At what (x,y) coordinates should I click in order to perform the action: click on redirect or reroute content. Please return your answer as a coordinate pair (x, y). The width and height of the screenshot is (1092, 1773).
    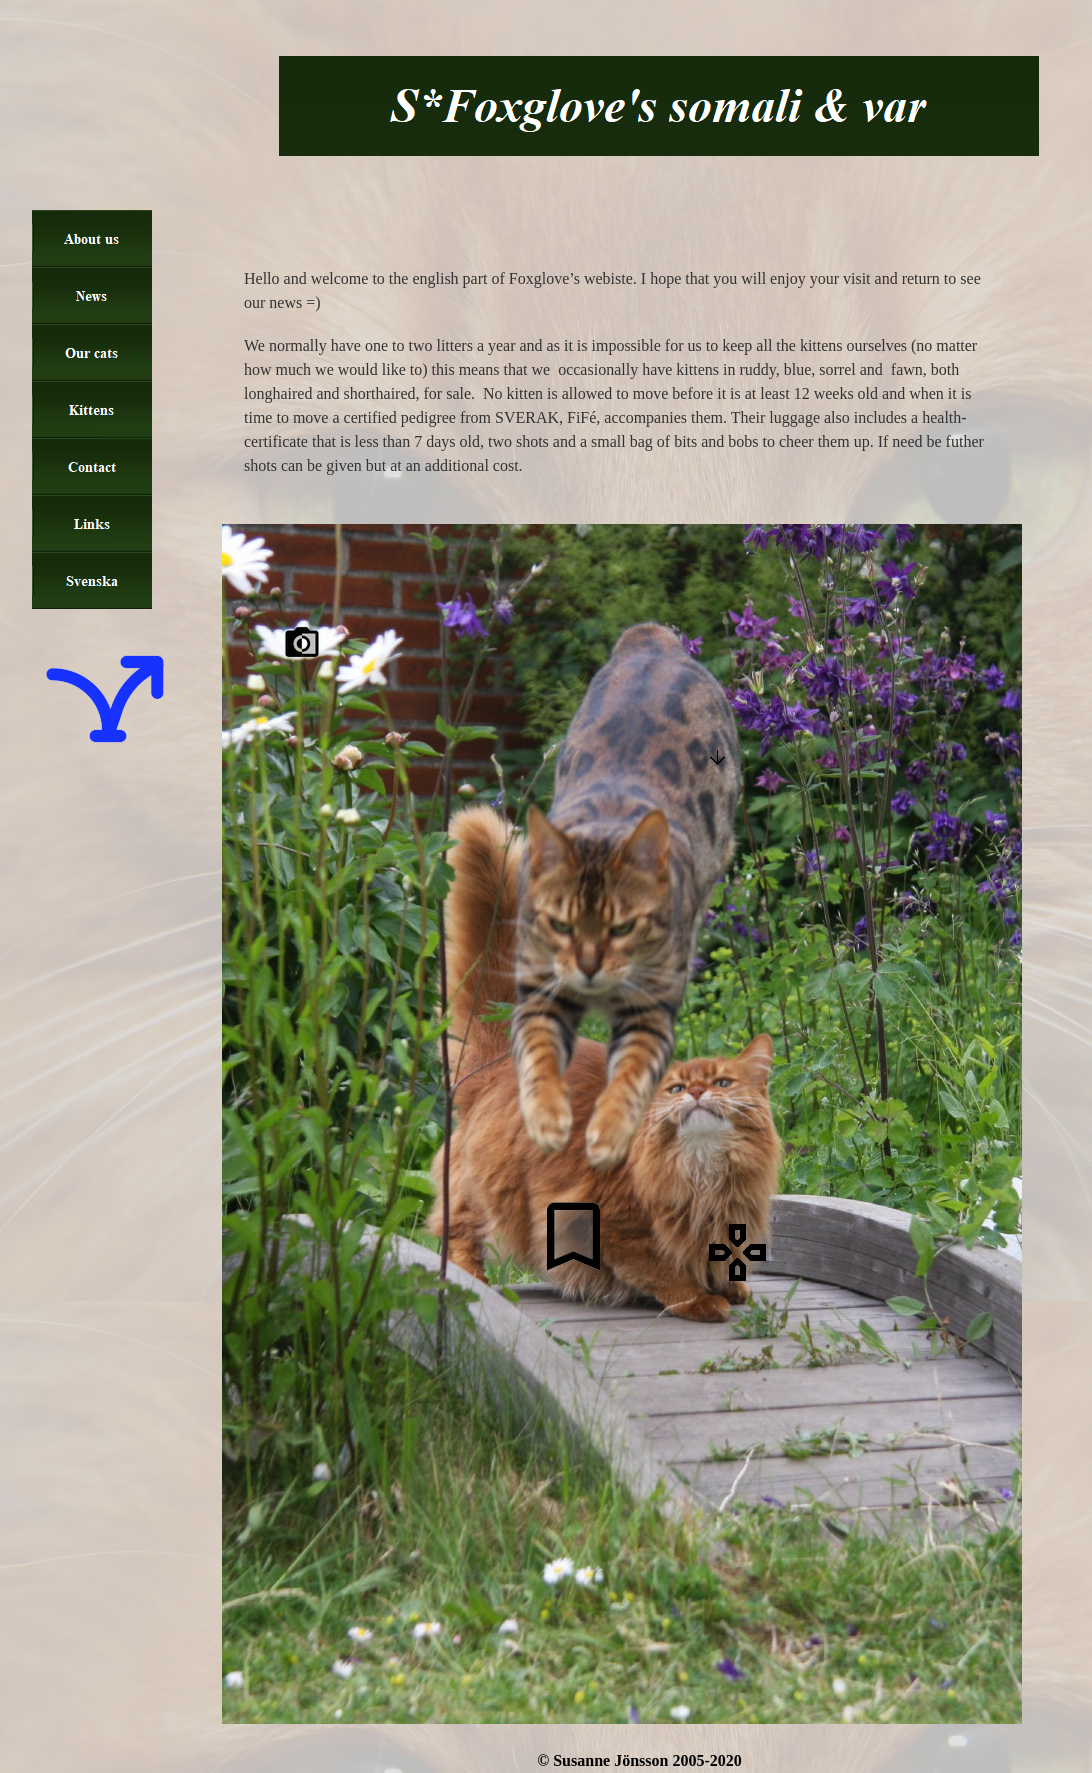
    Looking at the image, I should click on (108, 699).